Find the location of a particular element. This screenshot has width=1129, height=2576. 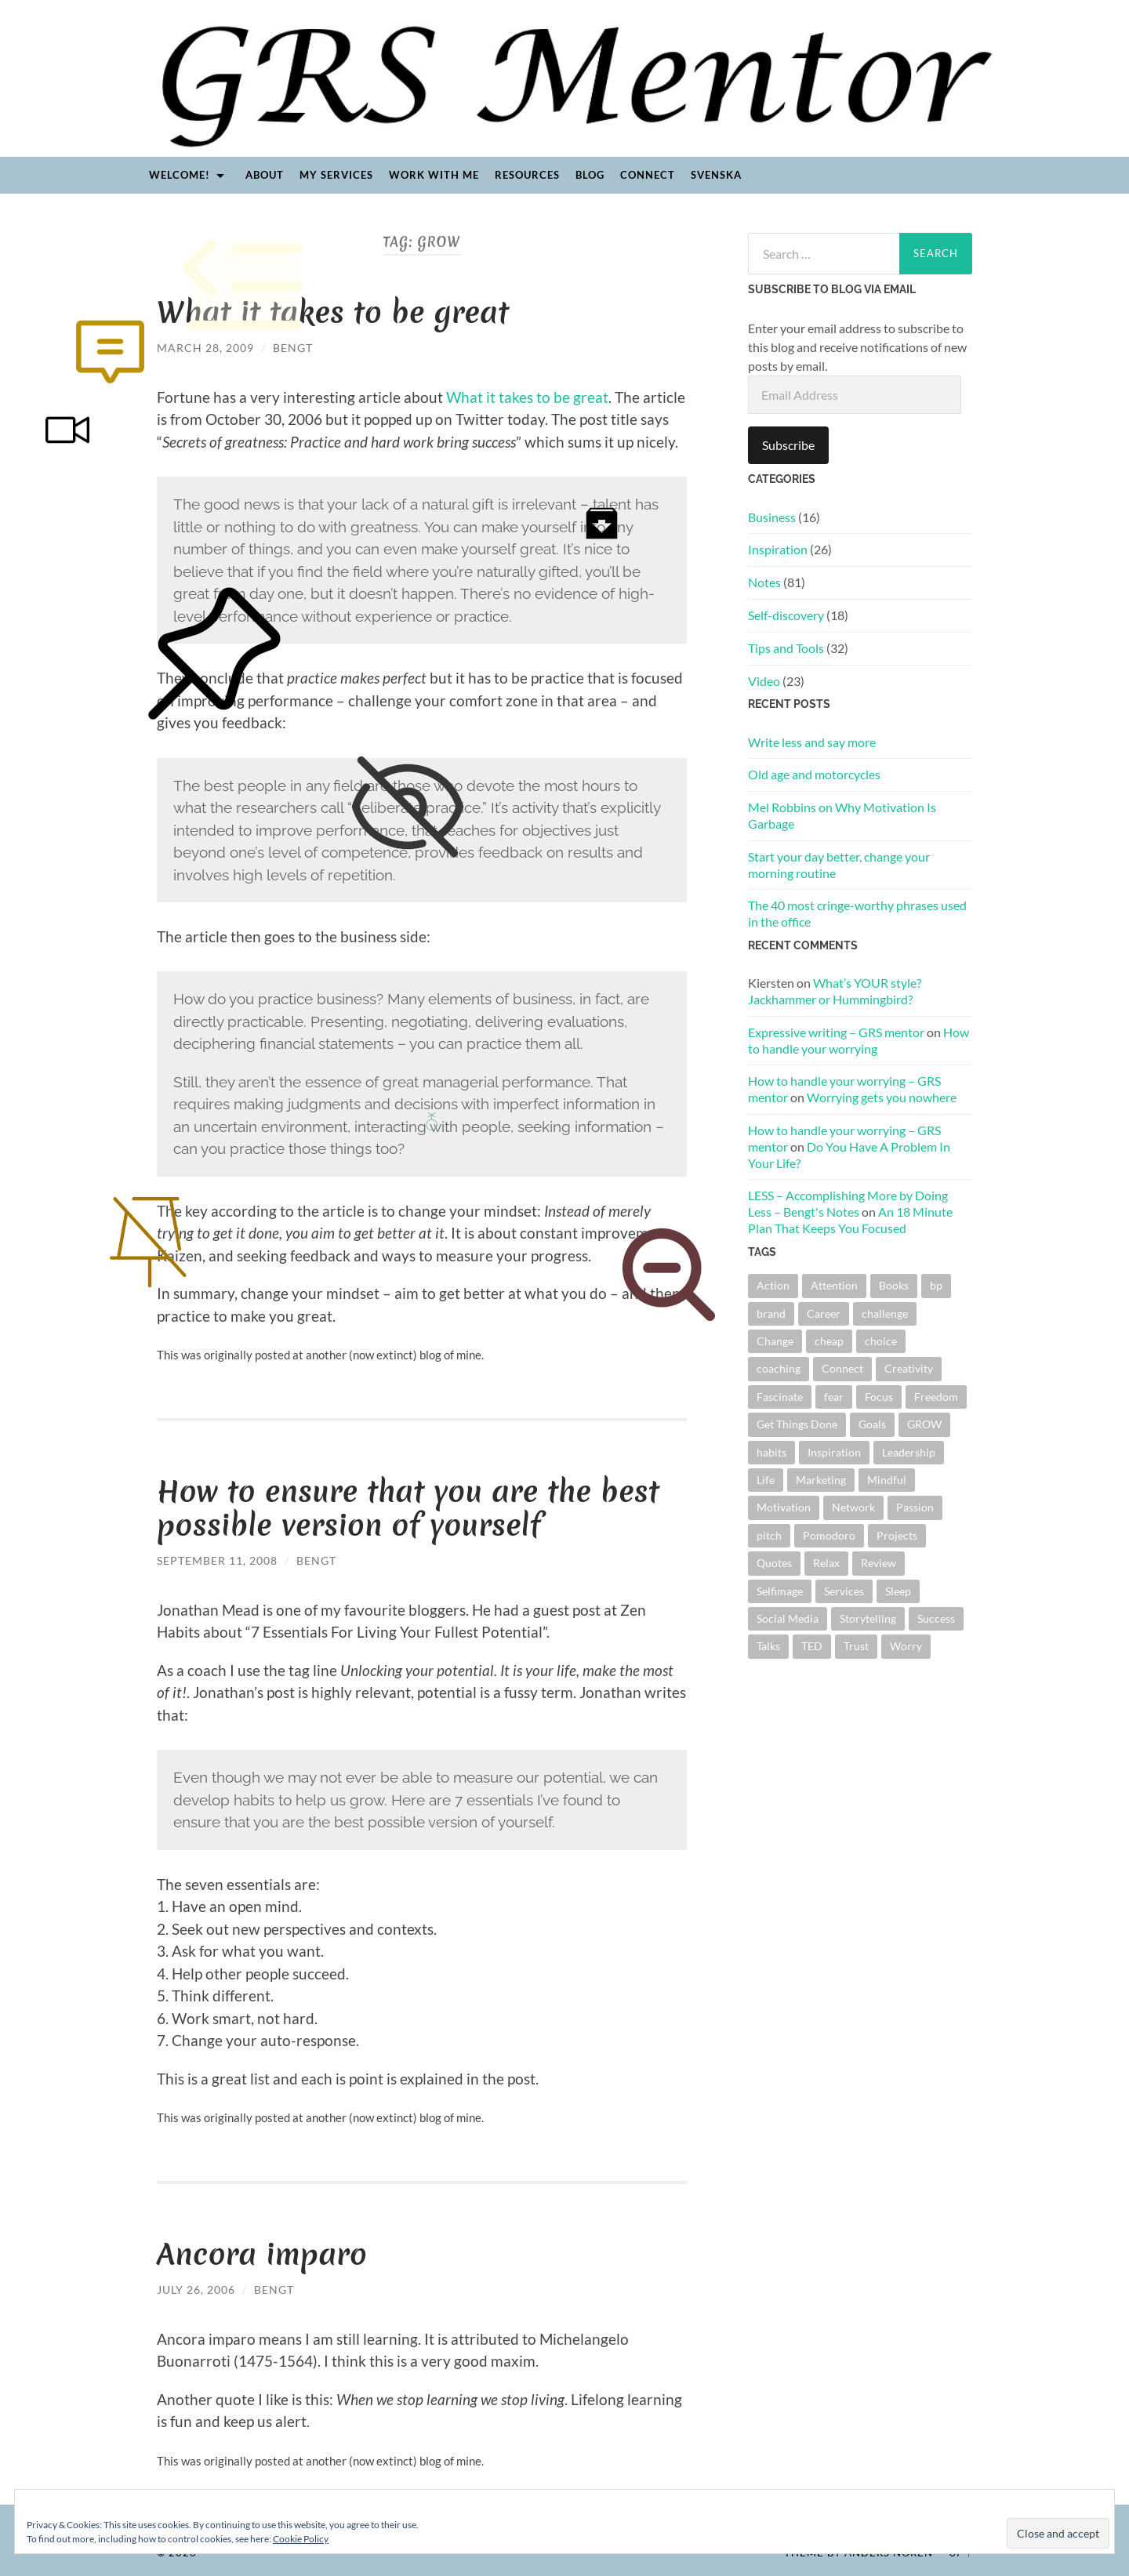

decrease text indentation is located at coordinates (245, 287).